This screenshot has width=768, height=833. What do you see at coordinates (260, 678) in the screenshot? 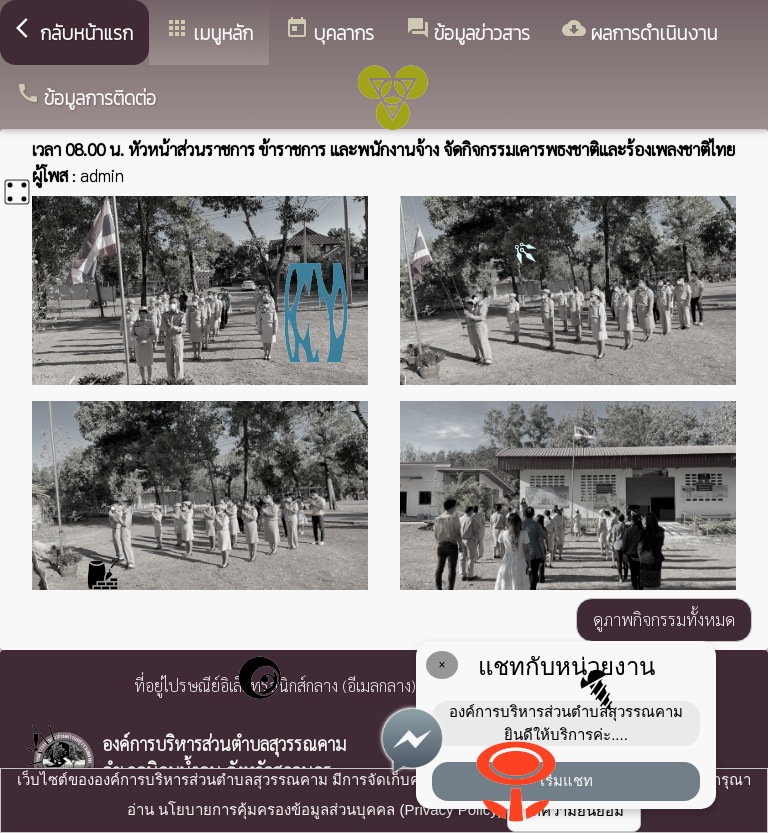
I see `toggle visibility or show/hide content` at bounding box center [260, 678].